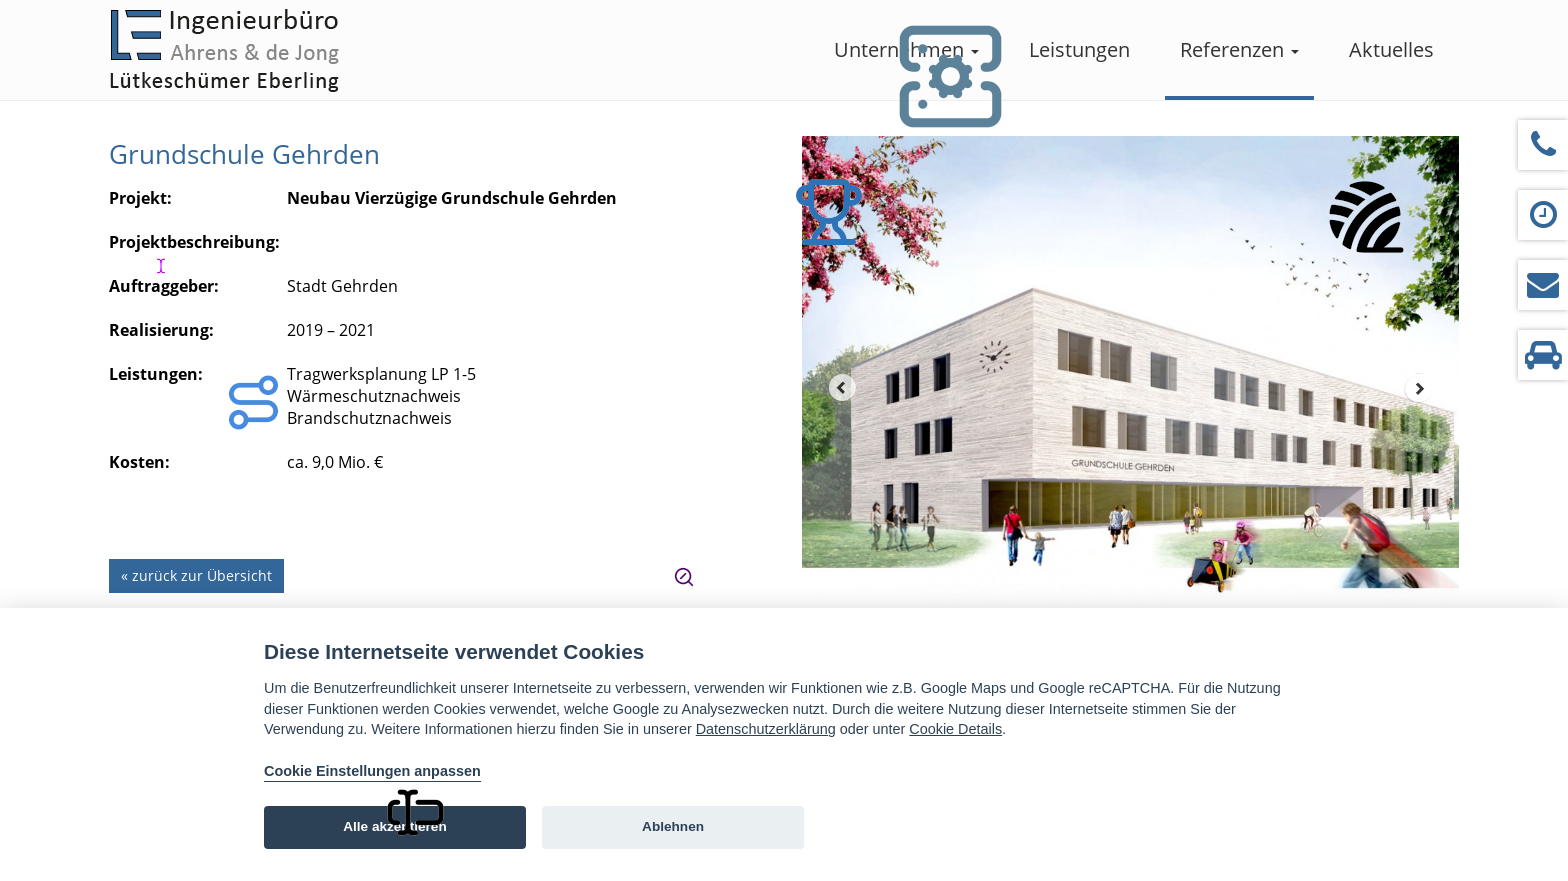 The height and width of the screenshot is (881, 1568). Describe the element at coordinates (829, 212) in the screenshot. I see `view achievements or awards` at that location.